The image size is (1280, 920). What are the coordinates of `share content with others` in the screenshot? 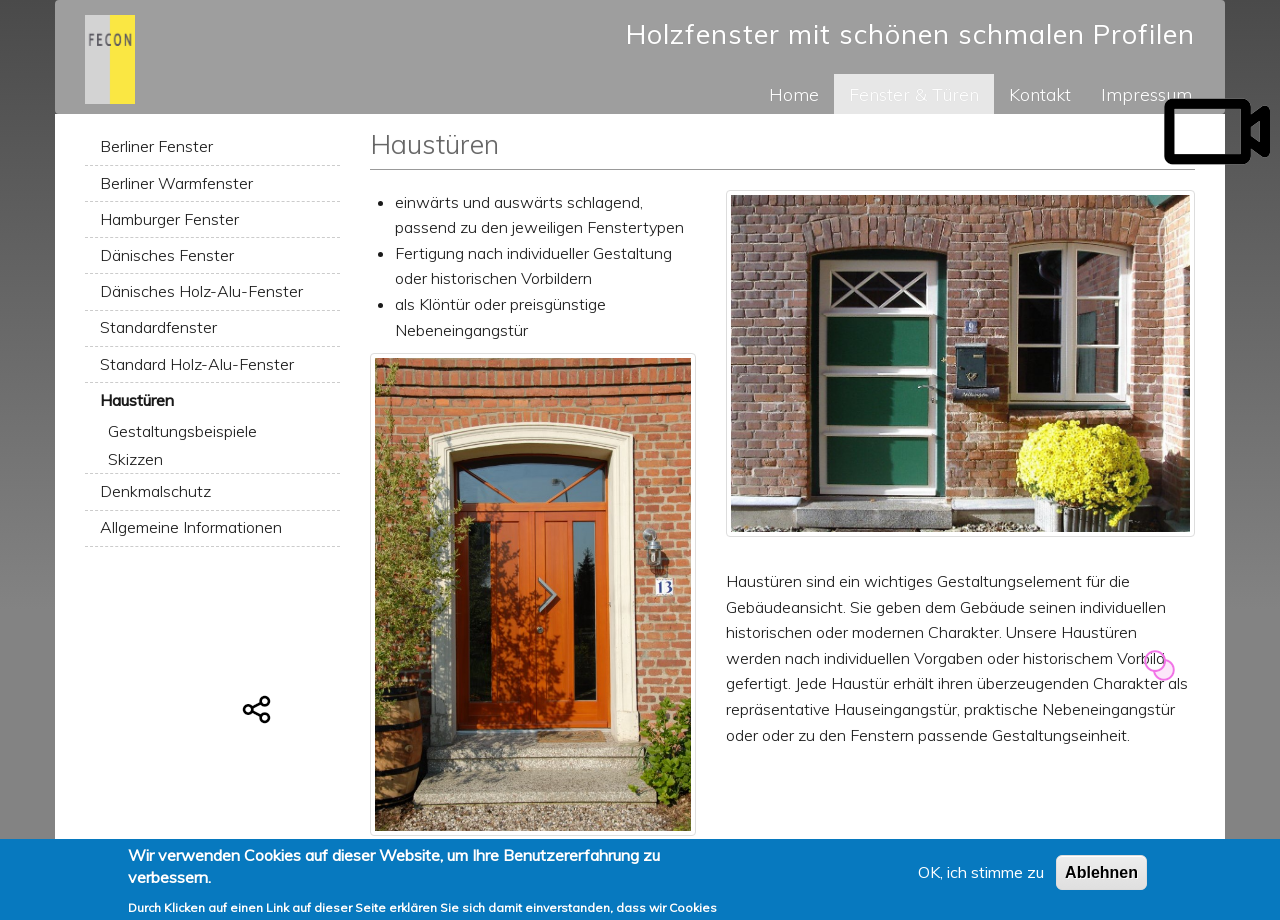 It's located at (256, 709).